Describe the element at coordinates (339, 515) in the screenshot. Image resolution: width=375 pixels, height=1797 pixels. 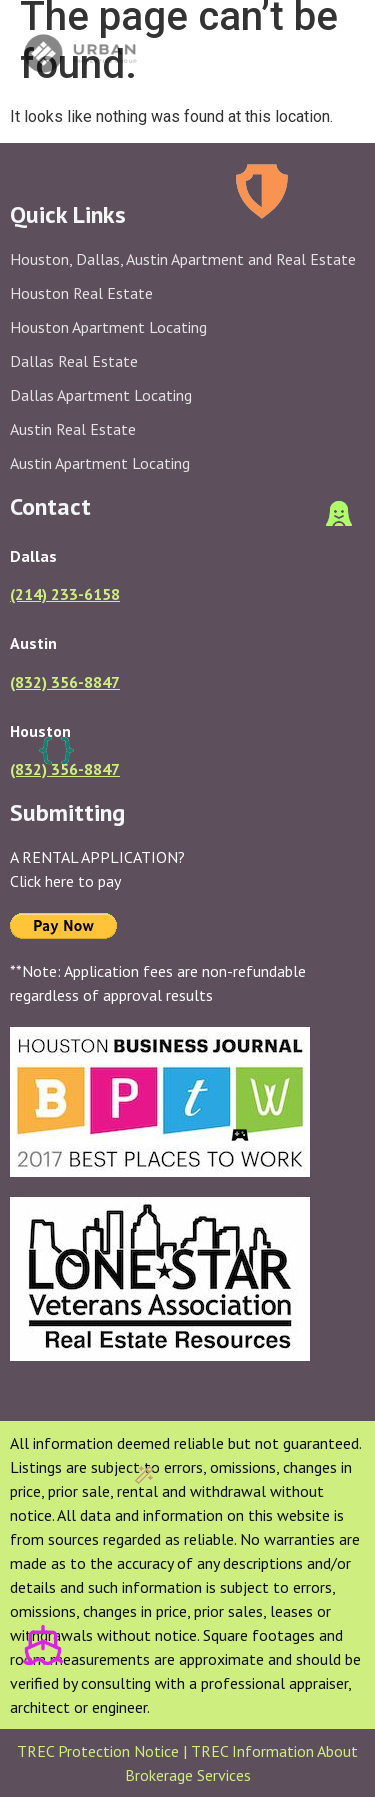
I see `indicates Linux operating system compatibility` at that location.